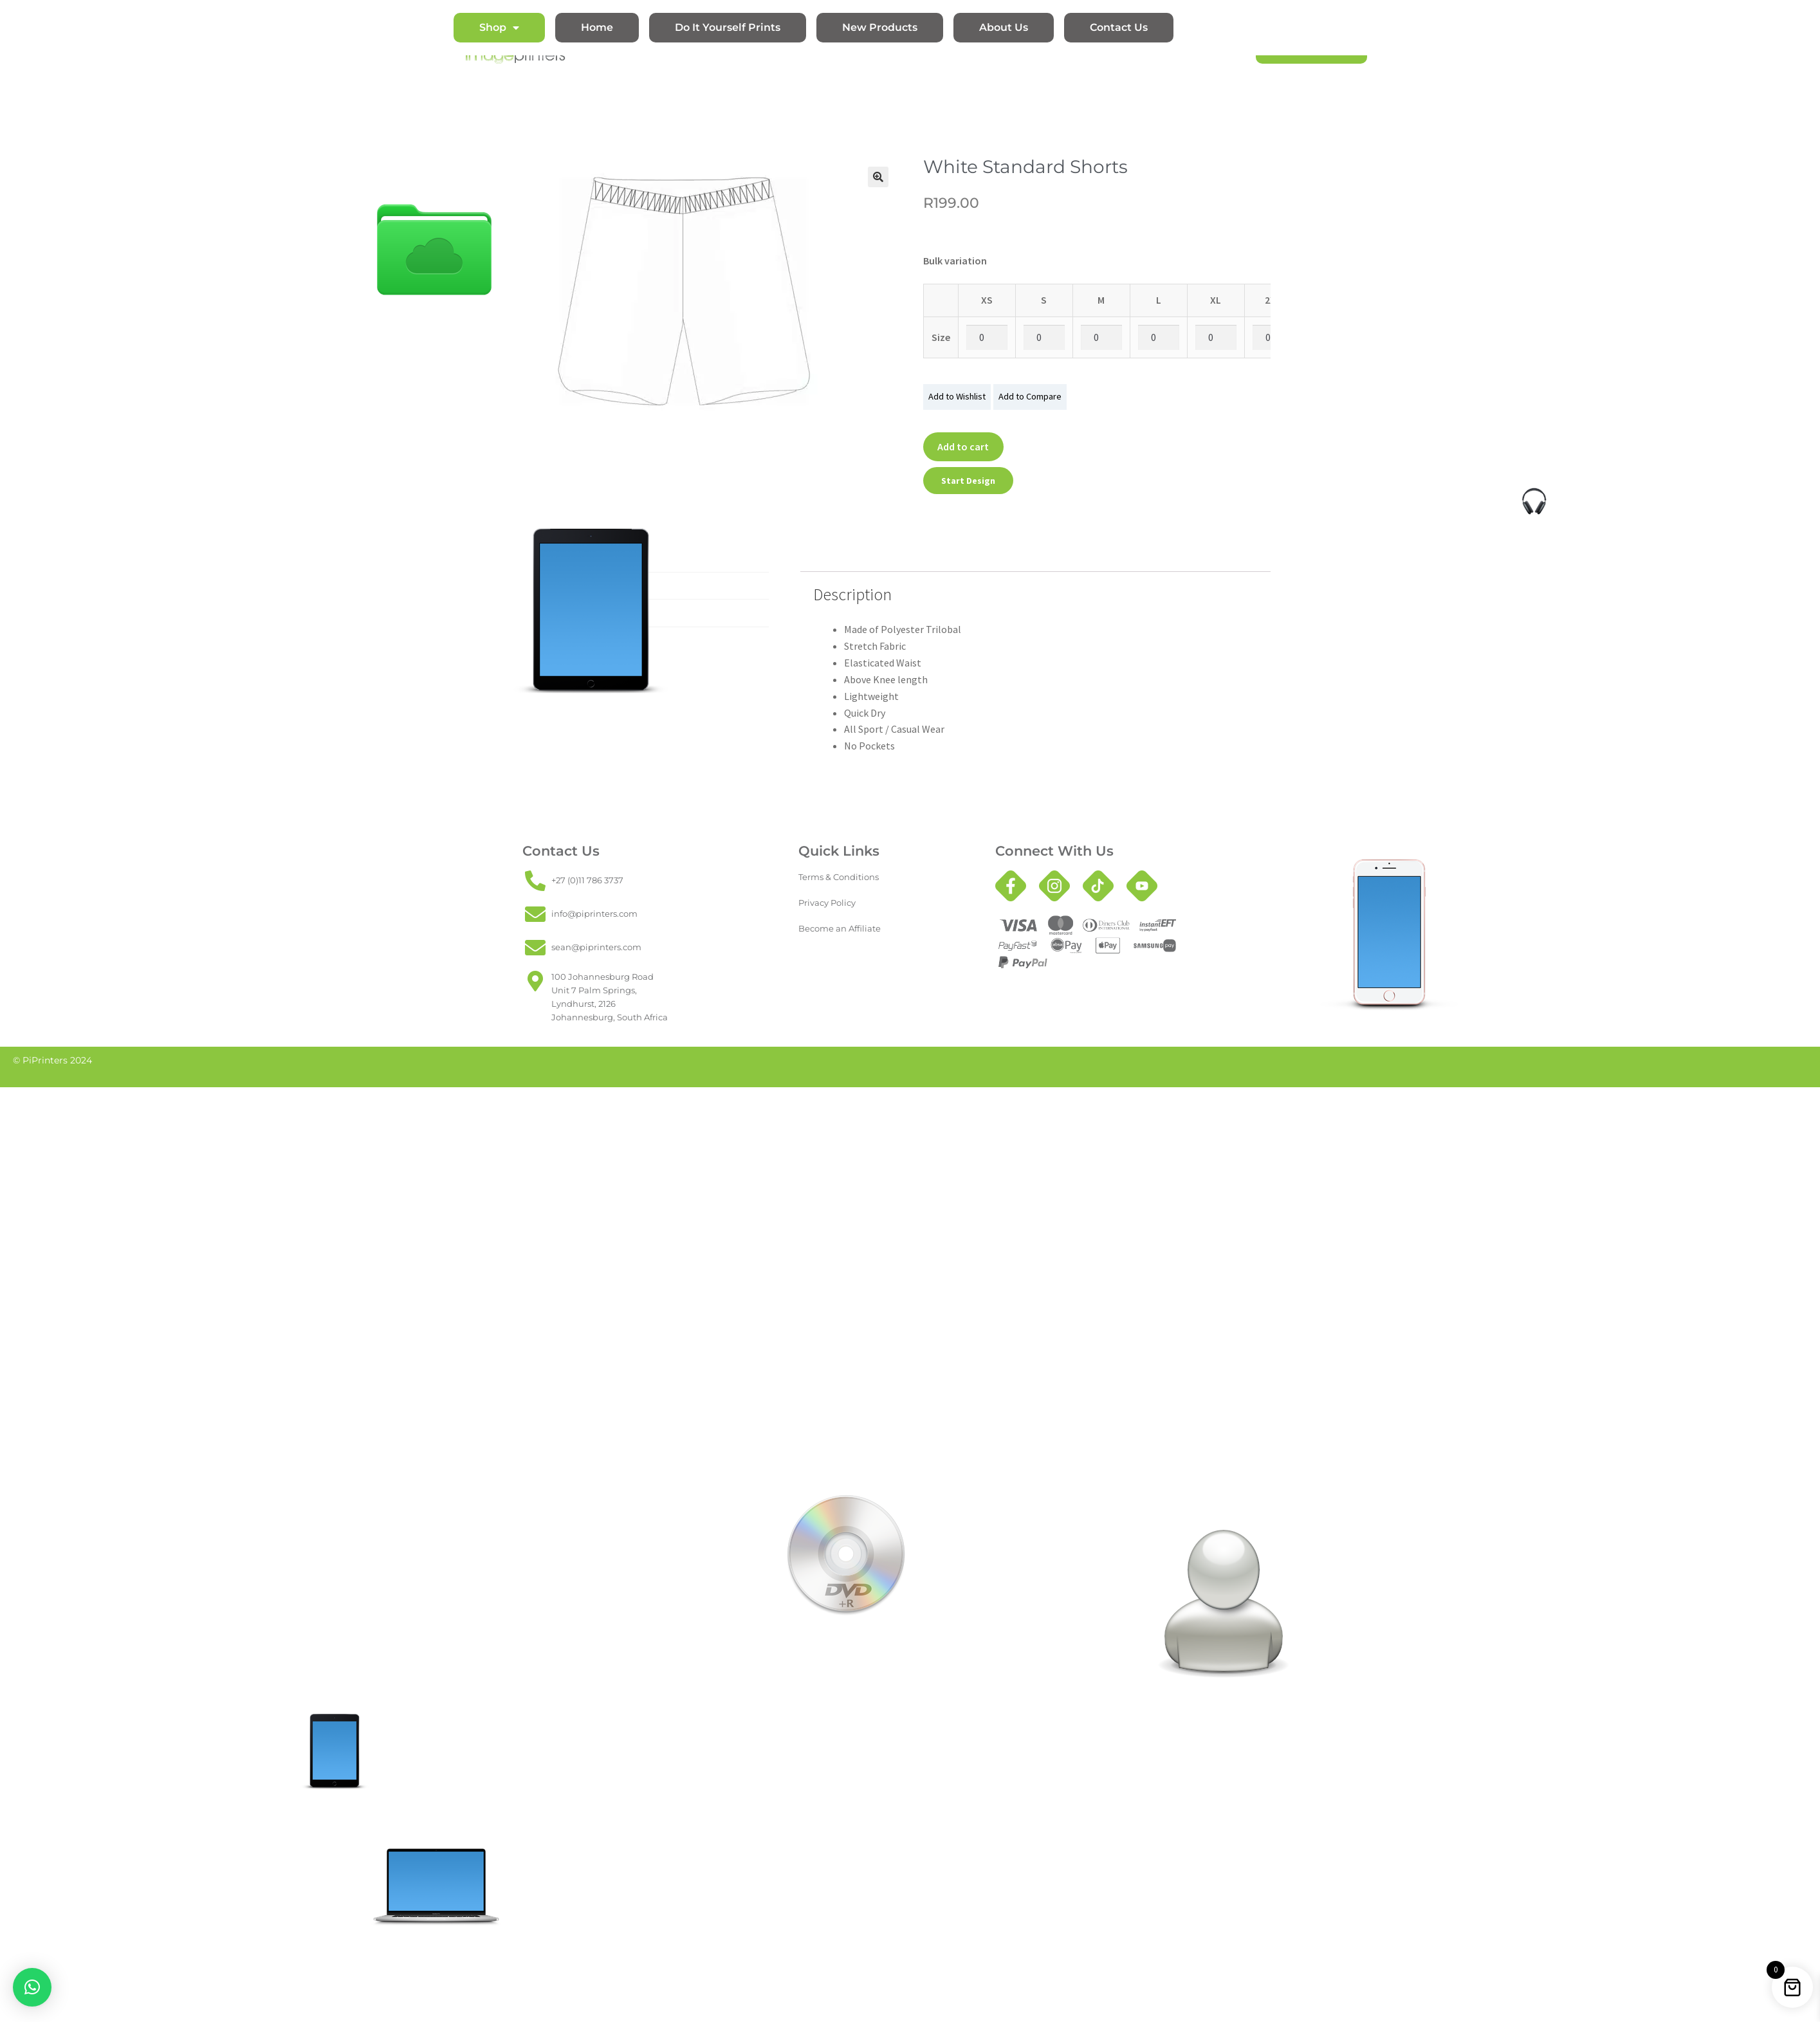 This screenshot has width=1820, height=2022. What do you see at coordinates (1534, 501) in the screenshot?
I see `connect or manage bluetooth headphones` at bounding box center [1534, 501].